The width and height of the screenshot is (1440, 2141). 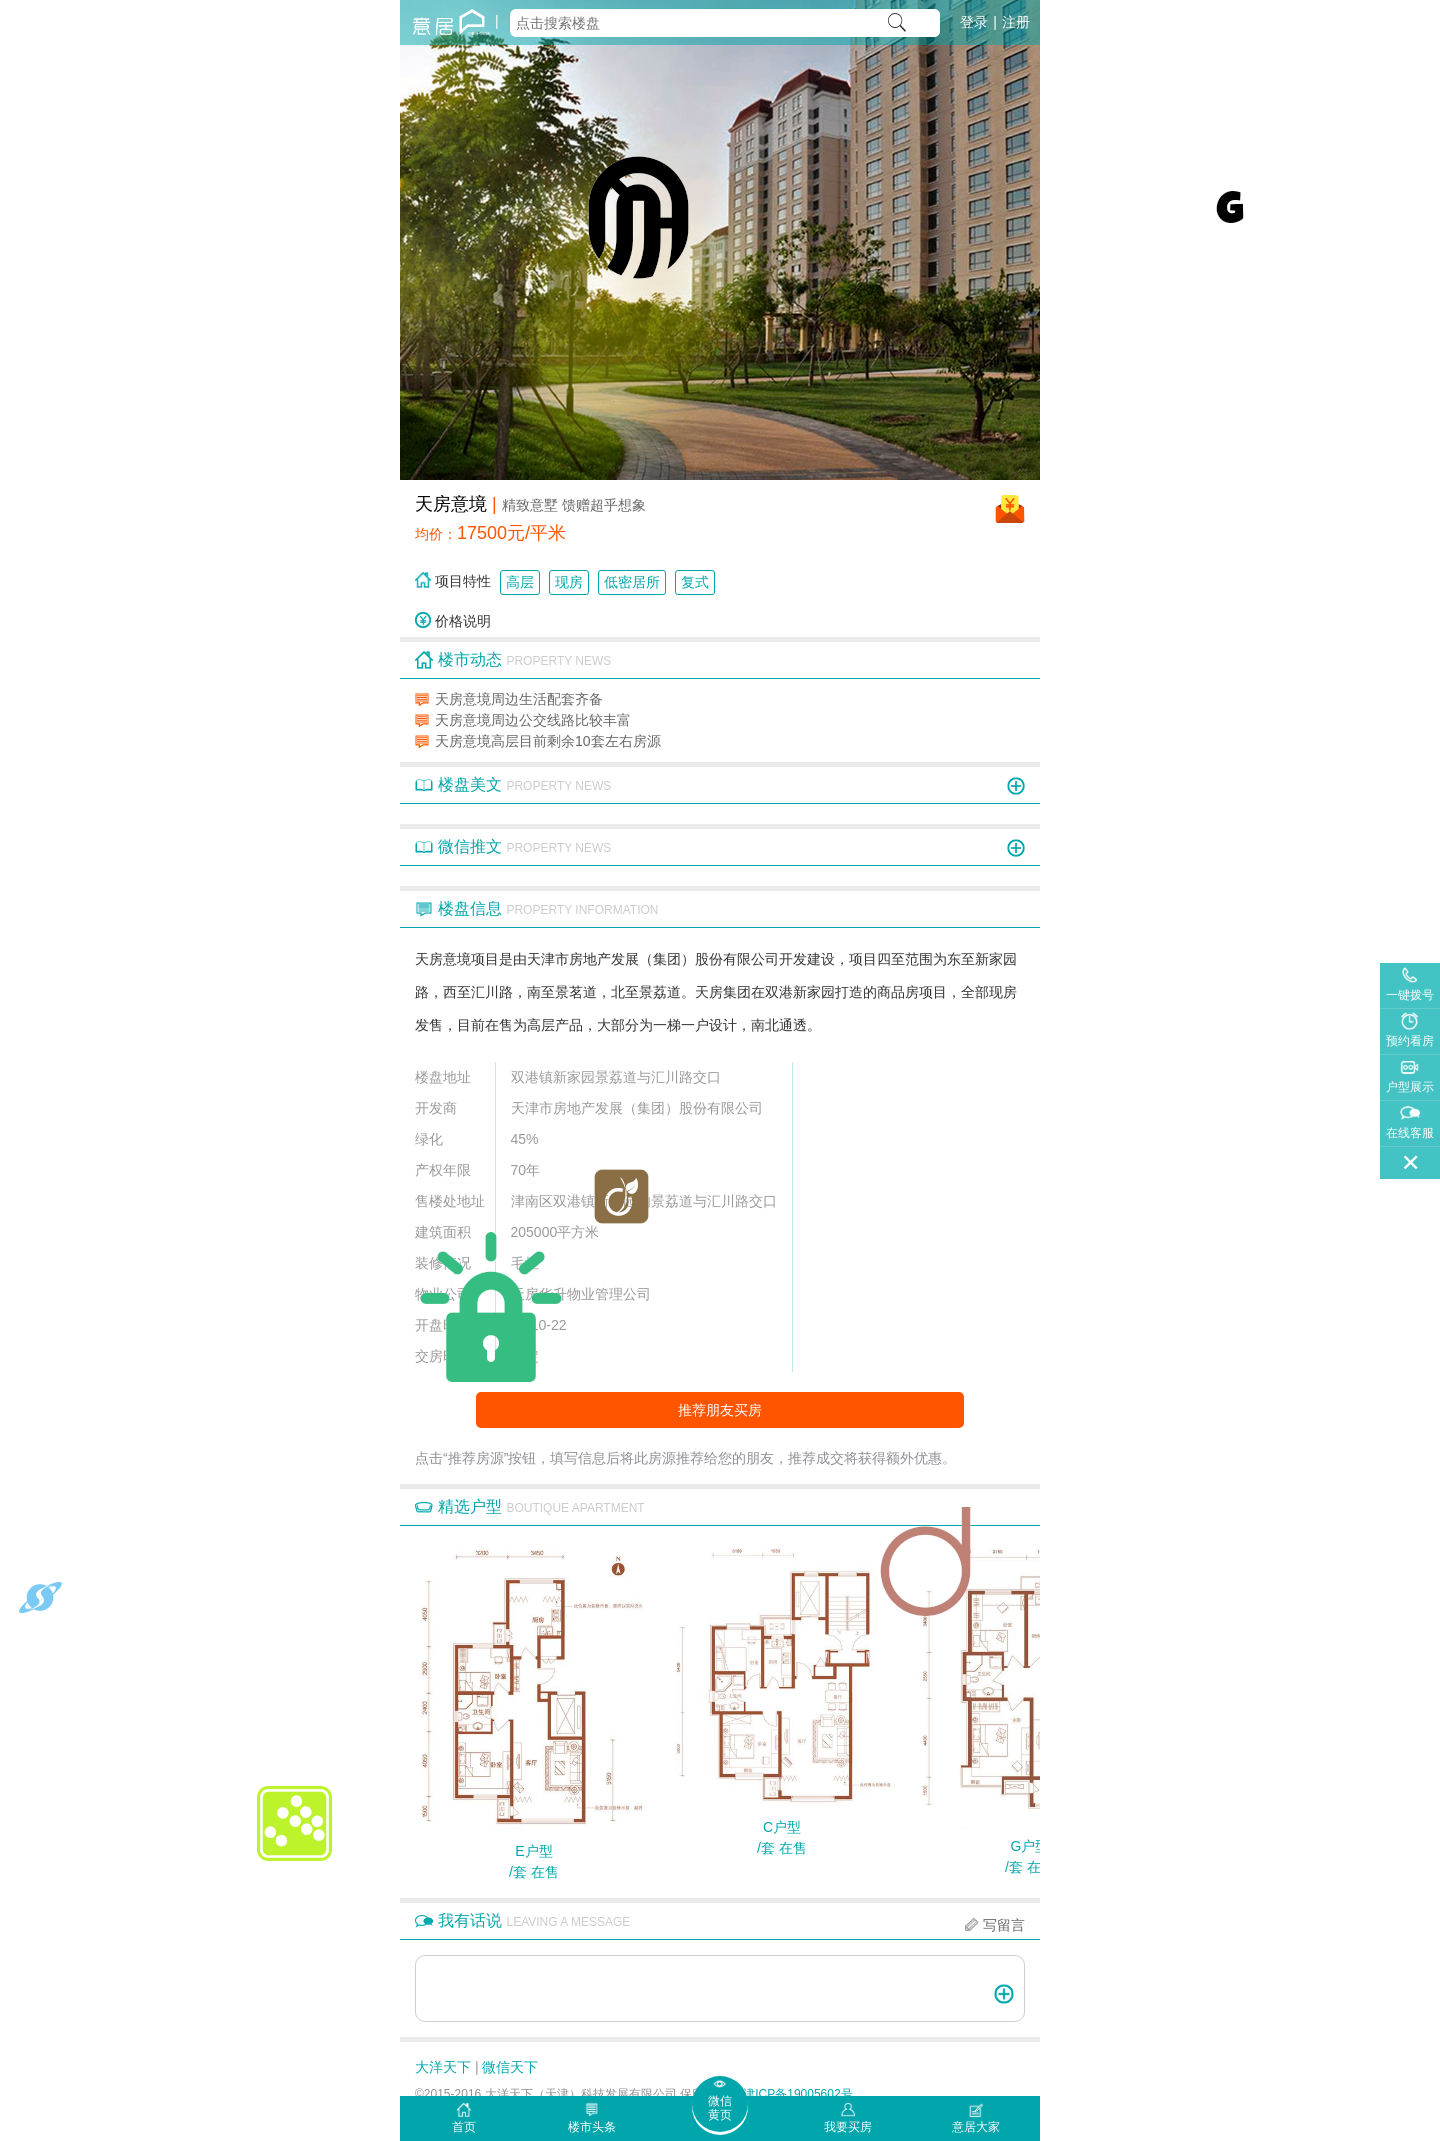 What do you see at coordinates (925, 1561) in the screenshot?
I see `dedge app or service logo` at bounding box center [925, 1561].